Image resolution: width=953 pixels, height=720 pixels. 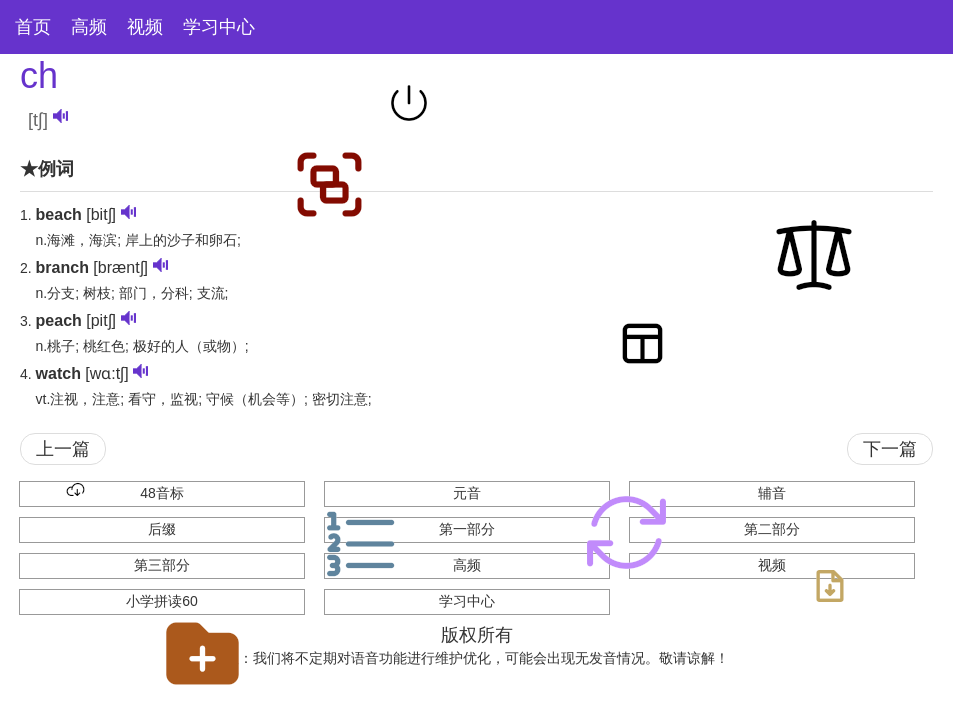 What do you see at coordinates (814, 255) in the screenshot?
I see `access legal or terms of service information` at bounding box center [814, 255].